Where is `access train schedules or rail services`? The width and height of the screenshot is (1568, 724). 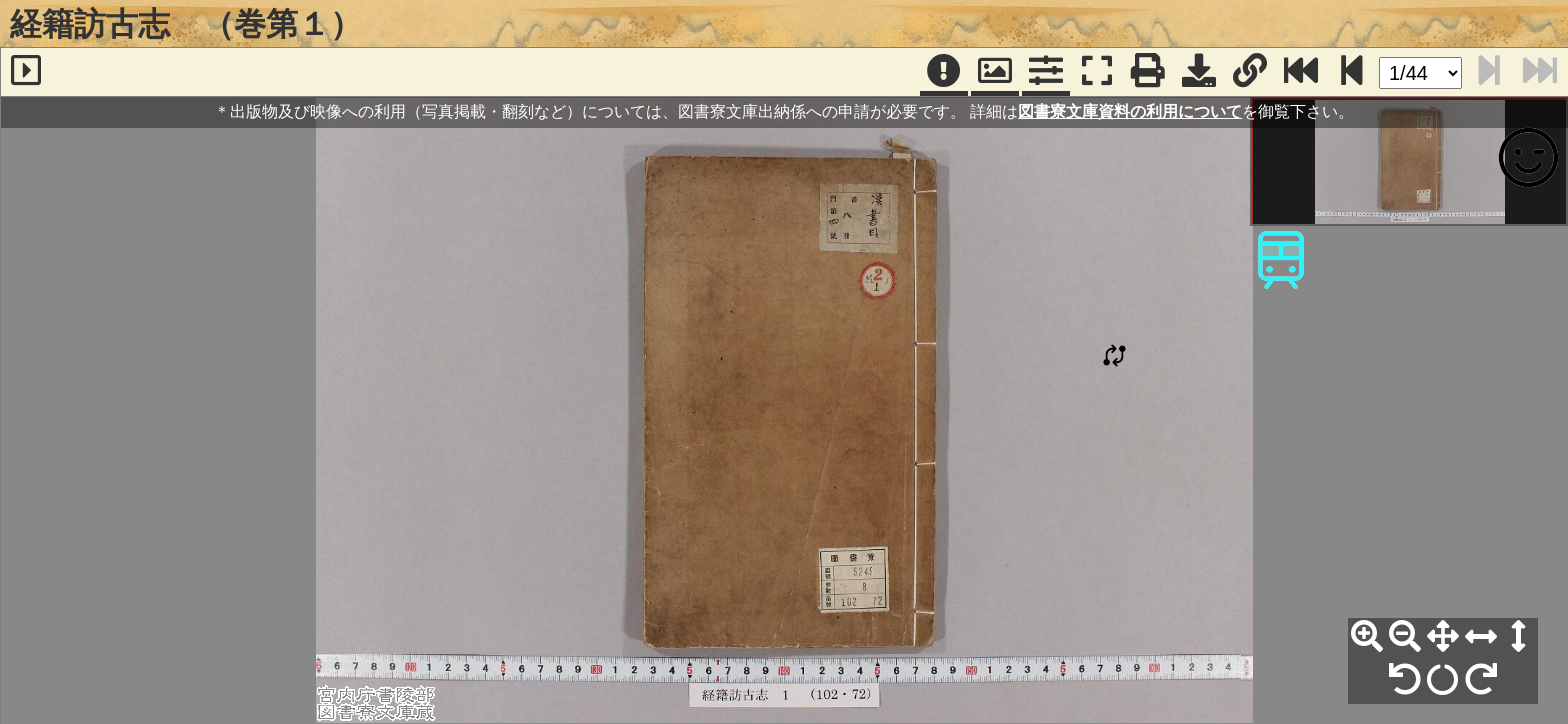 access train schedules or rail services is located at coordinates (1281, 258).